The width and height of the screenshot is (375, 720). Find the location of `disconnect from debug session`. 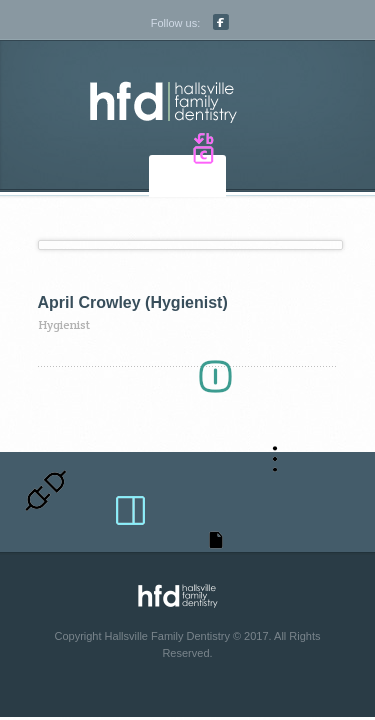

disconnect from debug session is located at coordinates (46, 491).